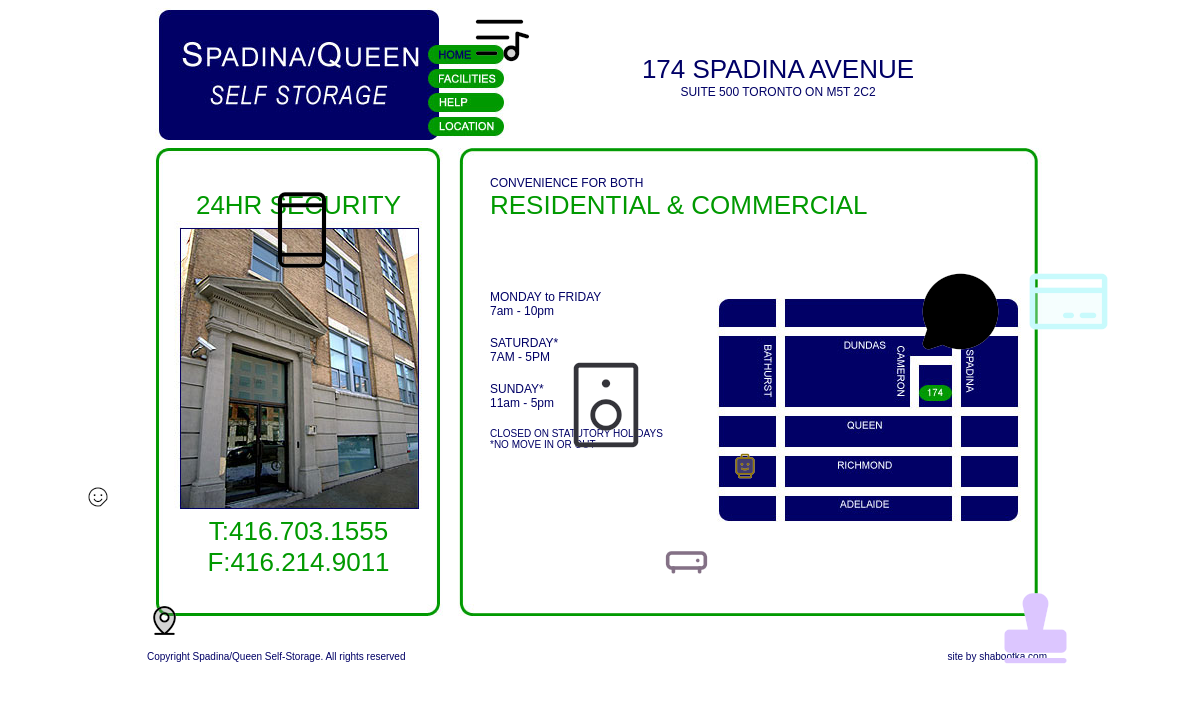 Image resolution: width=1194 pixels, height=720 pixels. I want to click on apply a stamp or seal to a document, so click(1035, 629).